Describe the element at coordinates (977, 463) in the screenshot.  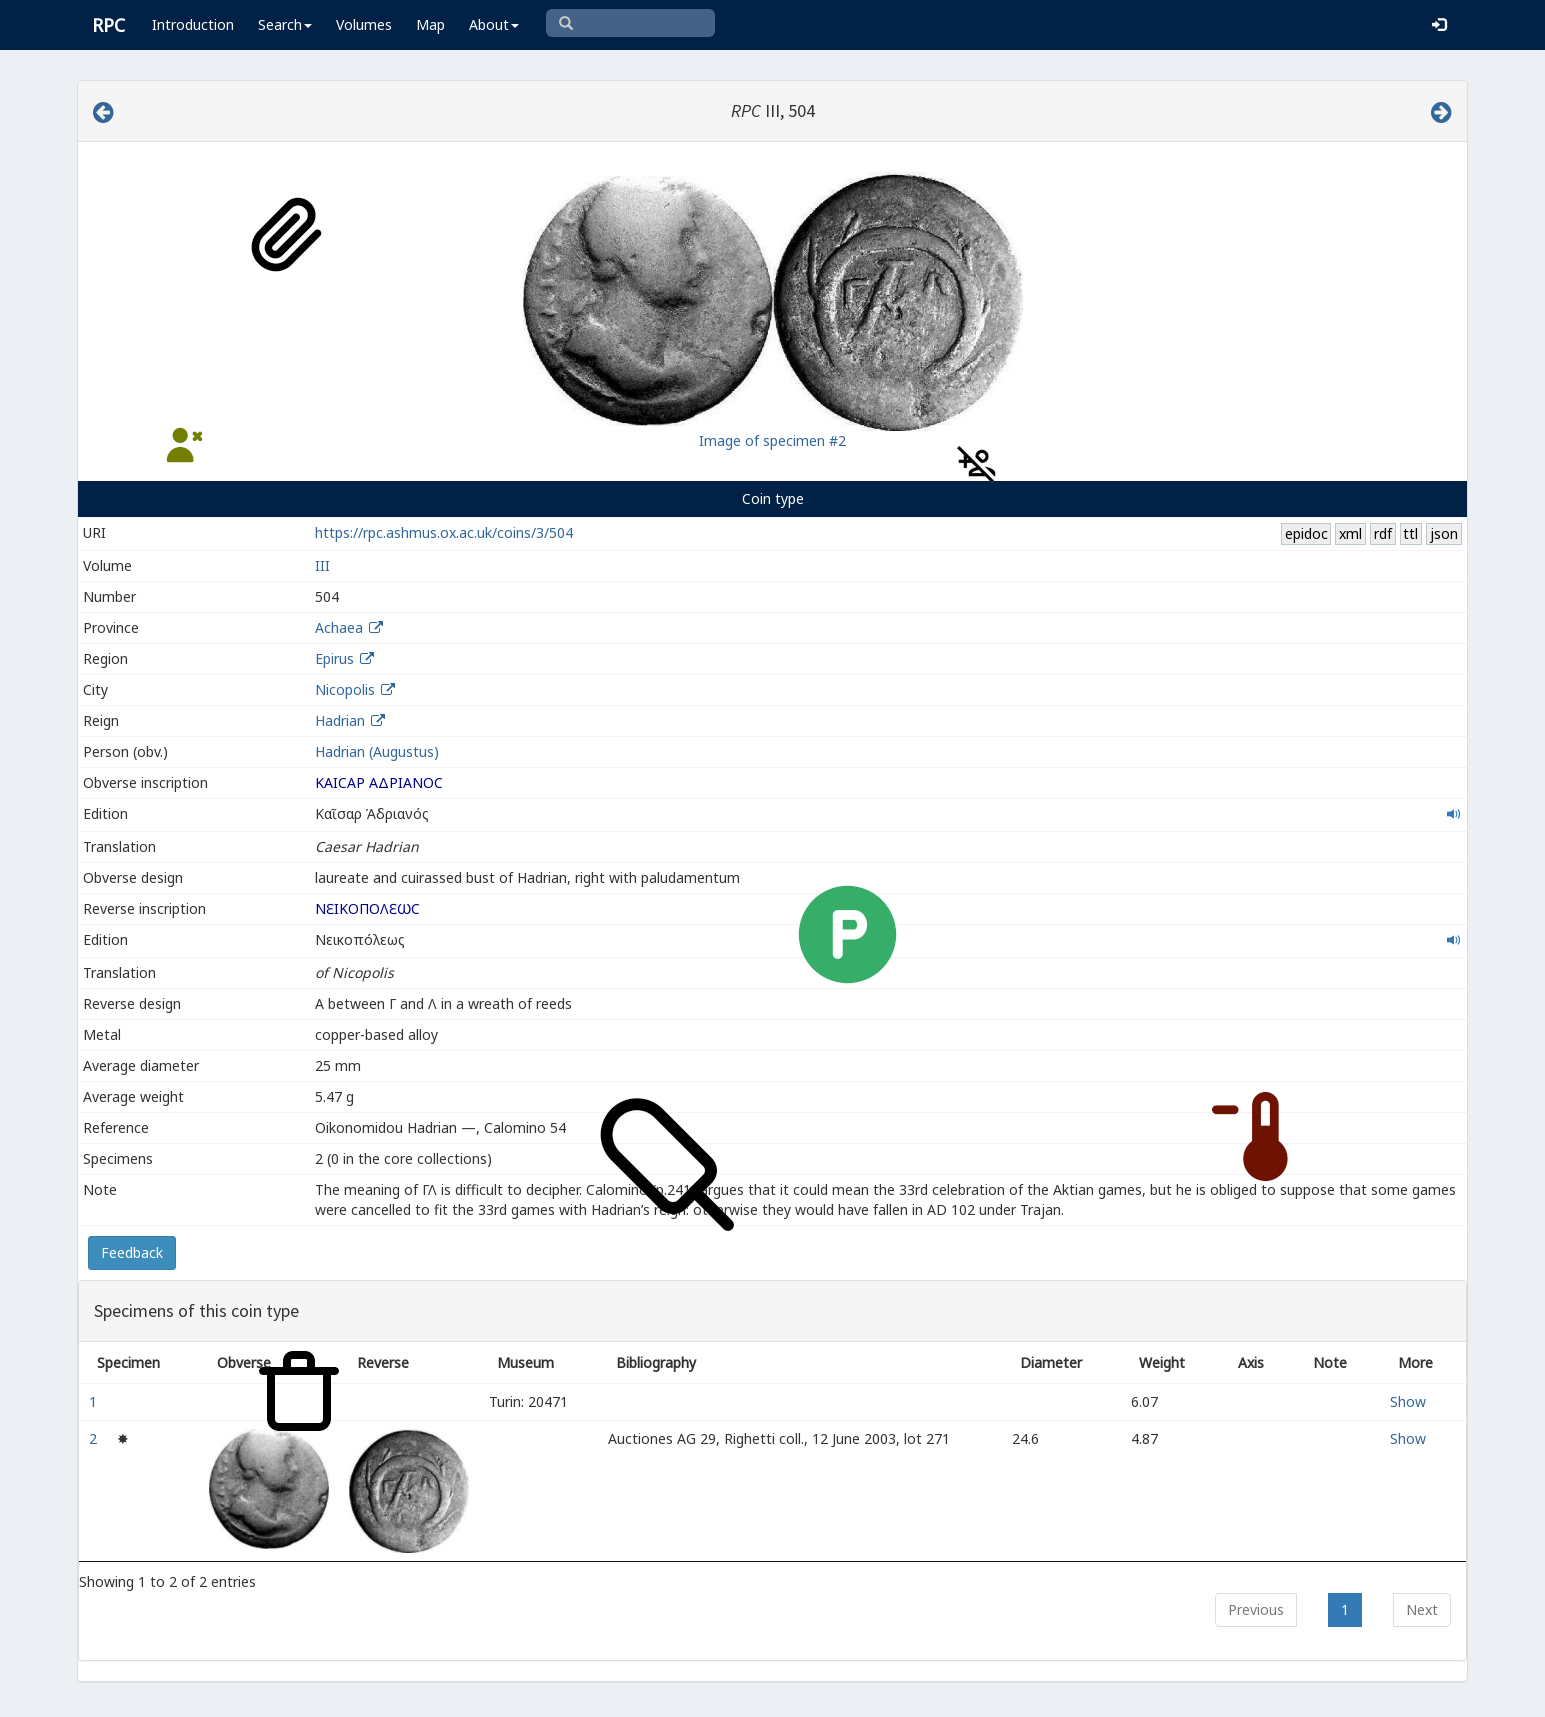
I see `indicates user cannot be added as a contact` at that location.